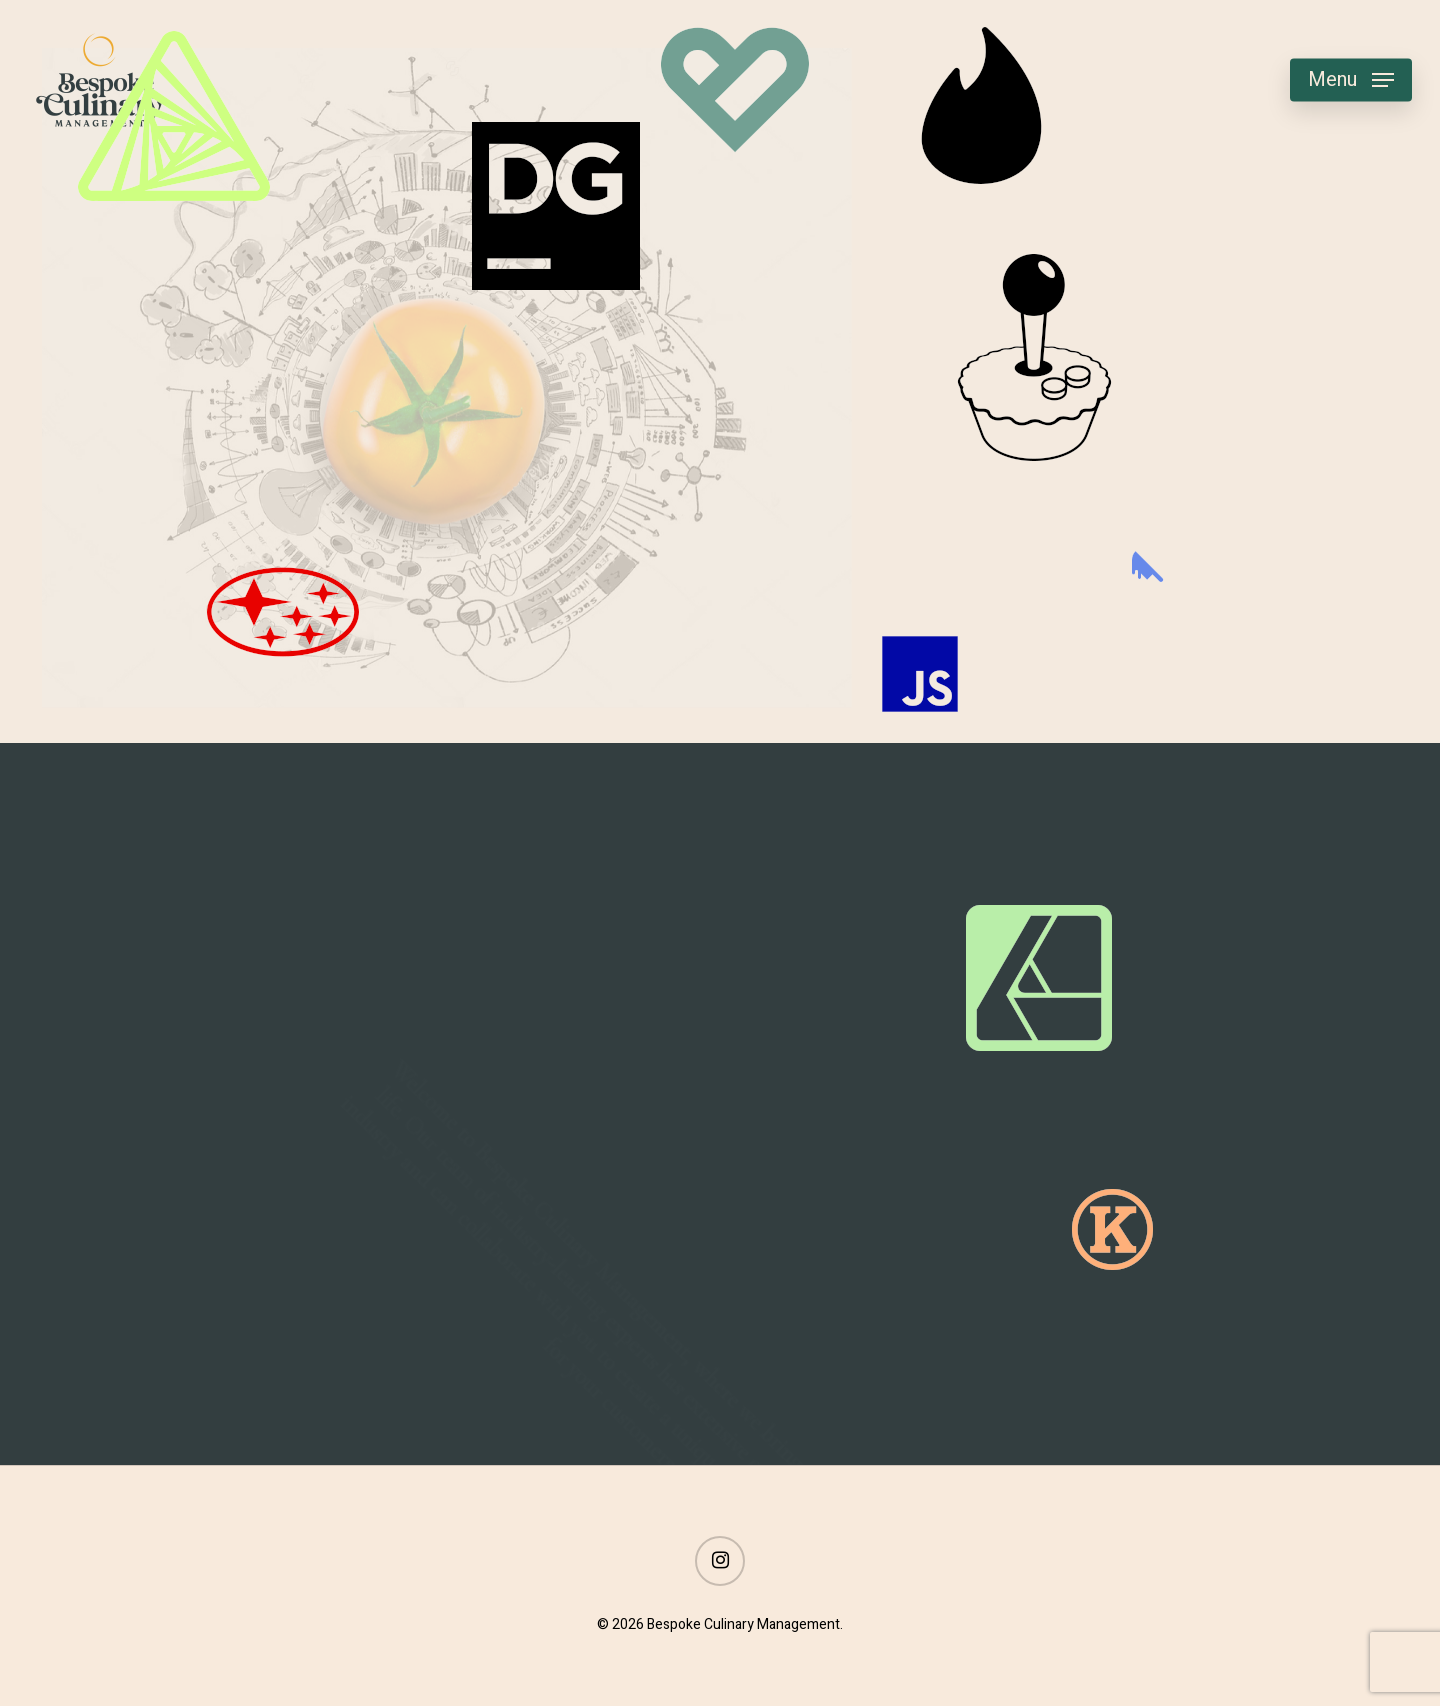  What do you see at coordinates (556, 206) in the screenshot?
I see `open datagrip database IDE` at bounding box center [556, 206].